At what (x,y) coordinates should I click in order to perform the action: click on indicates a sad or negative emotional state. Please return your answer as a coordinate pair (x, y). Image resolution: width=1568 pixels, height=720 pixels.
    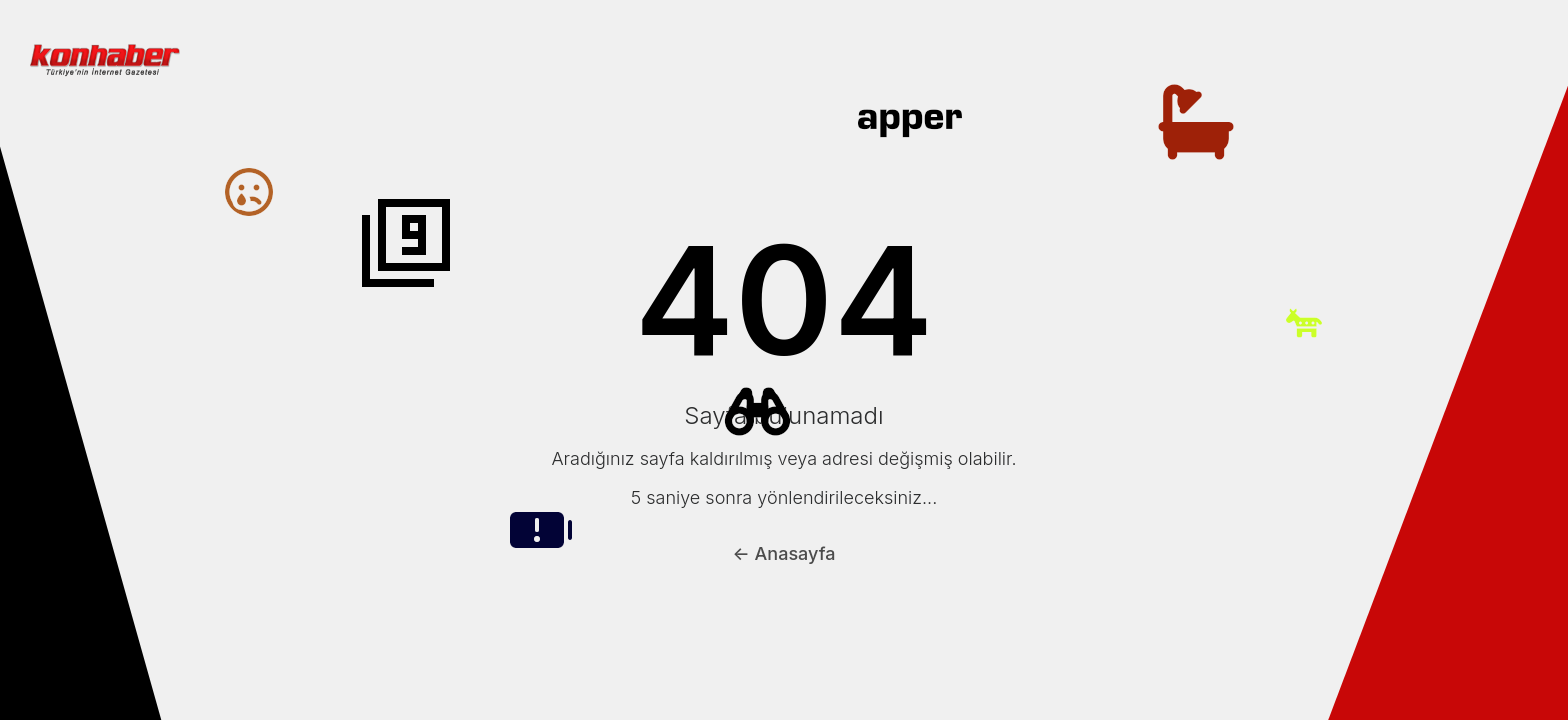
    Looking at the image, I should click on (249, 192).